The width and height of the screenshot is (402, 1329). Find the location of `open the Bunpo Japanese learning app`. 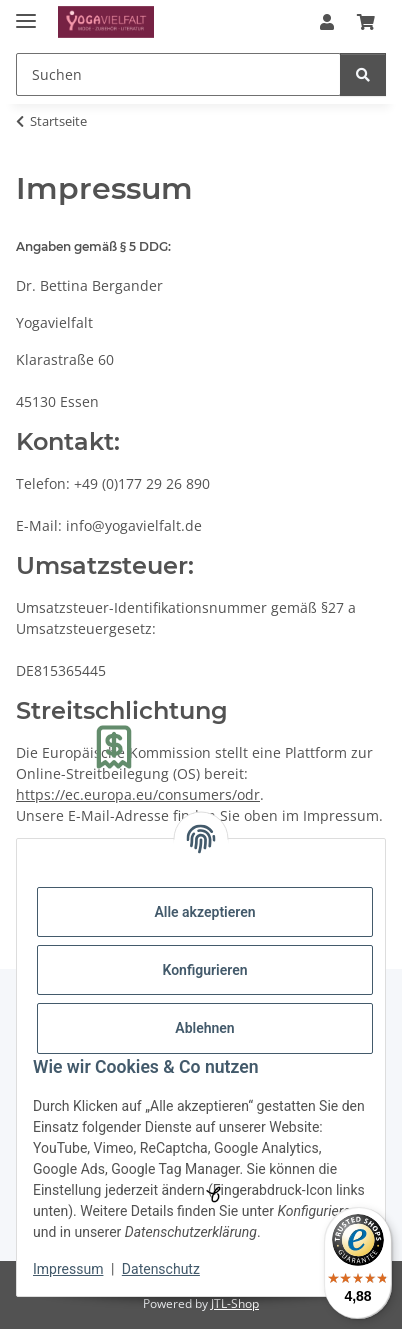

open the Bunpo Japanese learning app is located at coordinates (213, 1194).